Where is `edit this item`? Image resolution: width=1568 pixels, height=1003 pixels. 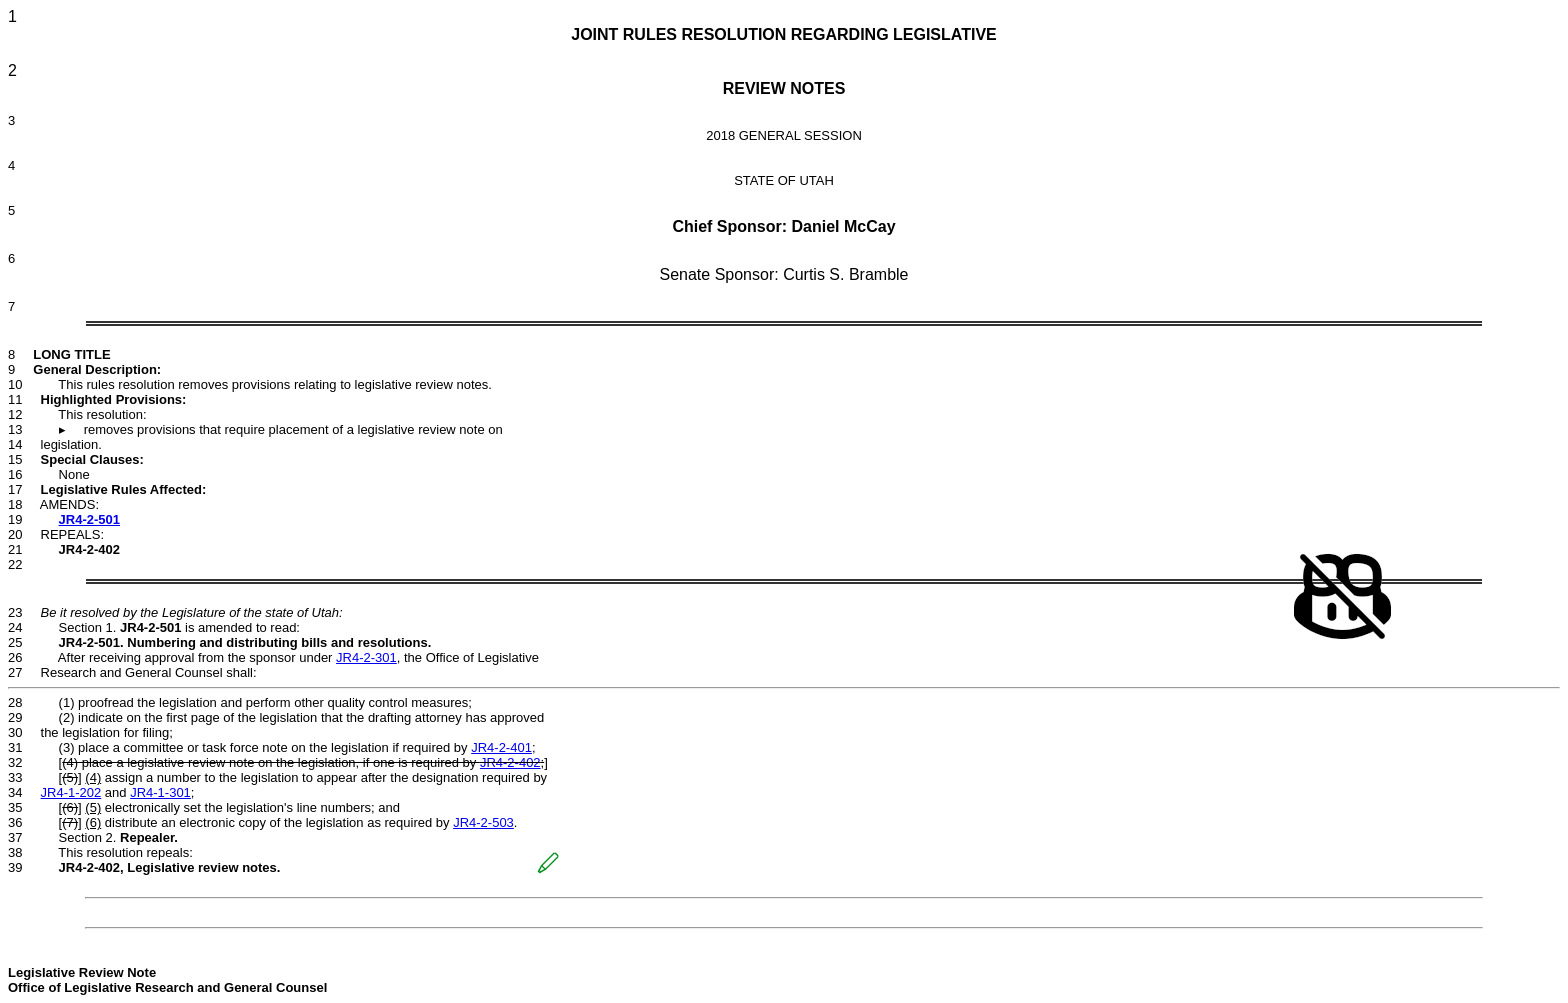 edit this item is located at coordinates (548, 863).